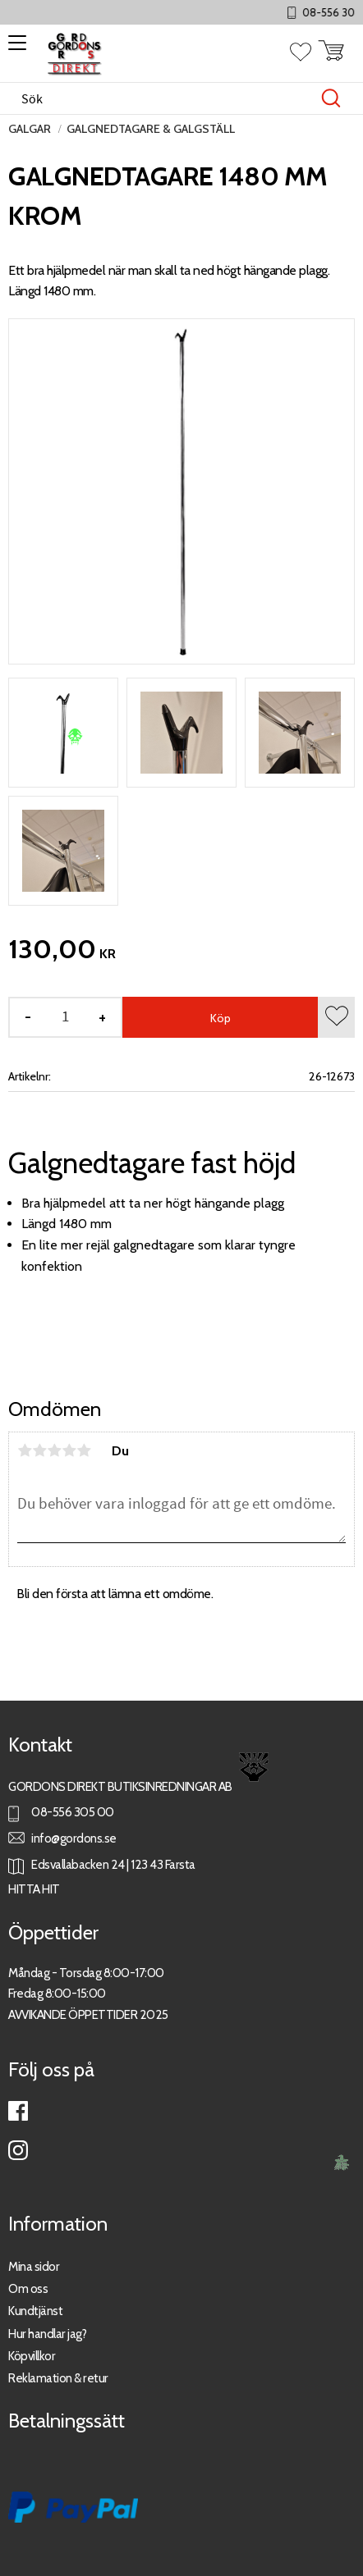 This screenshot has height=2576, width=363. What do you see at coordinates (342, 2163) in the screenshot?
I see `access halloween or spooky themed content` at bounding box center [342, 2163].